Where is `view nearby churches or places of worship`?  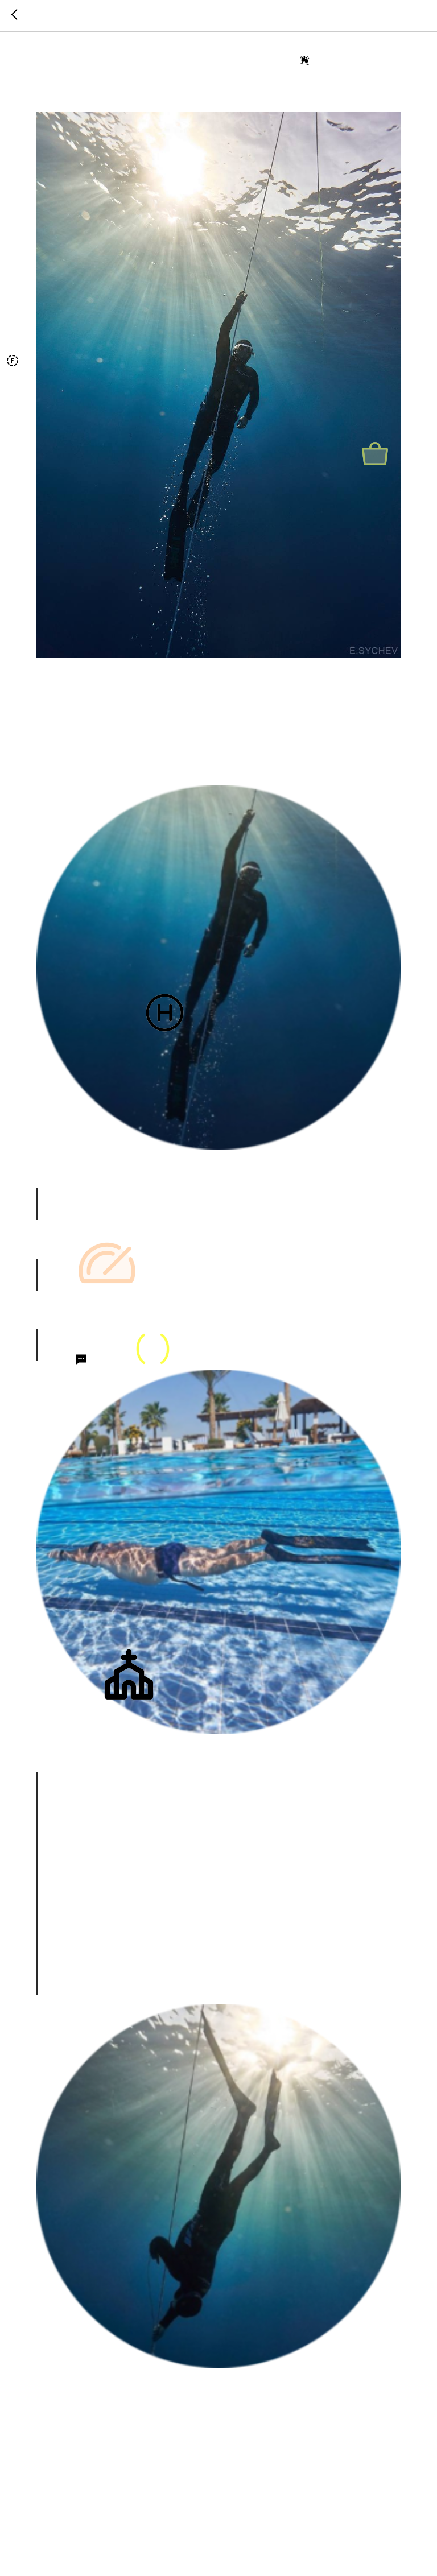
view nearby churches or places of worship is located at coordinates (129, 1677).